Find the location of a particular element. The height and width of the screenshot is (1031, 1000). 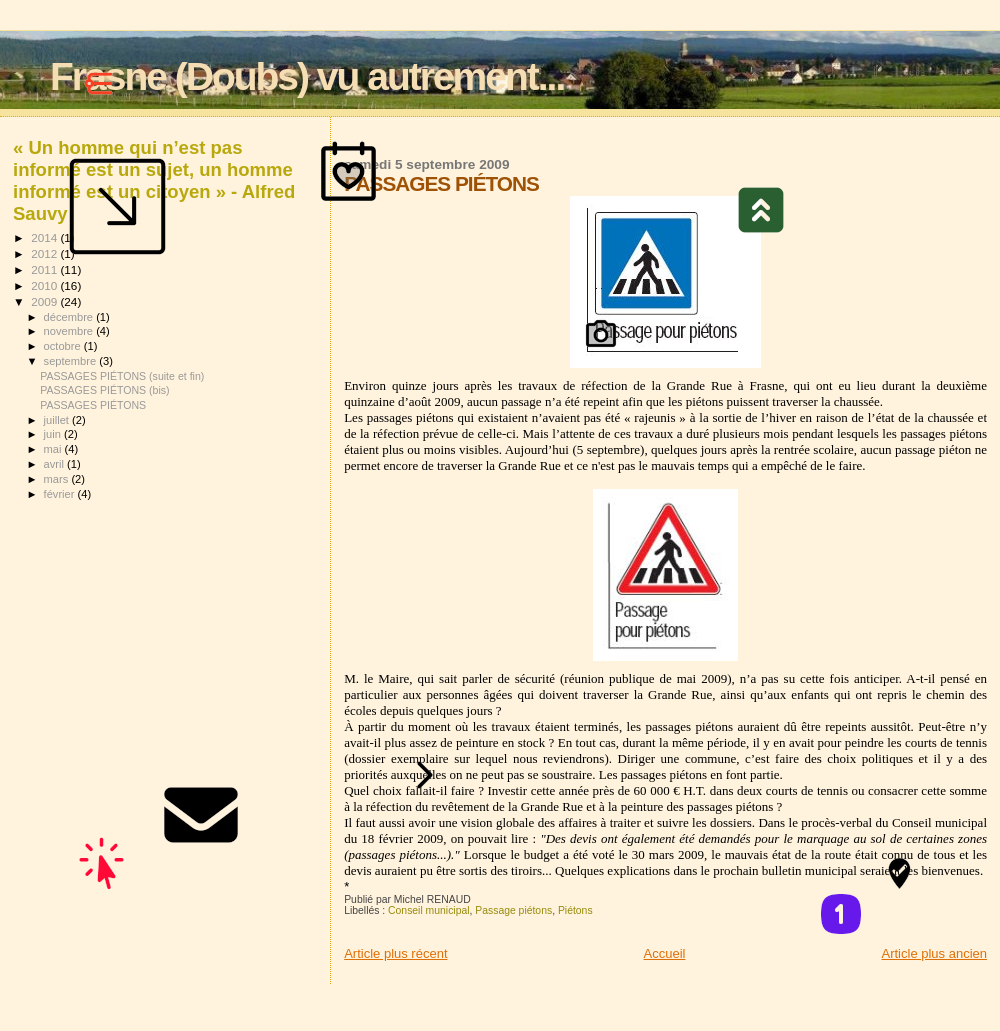

adjust text alignment settings is located at coordinates (98, 83).